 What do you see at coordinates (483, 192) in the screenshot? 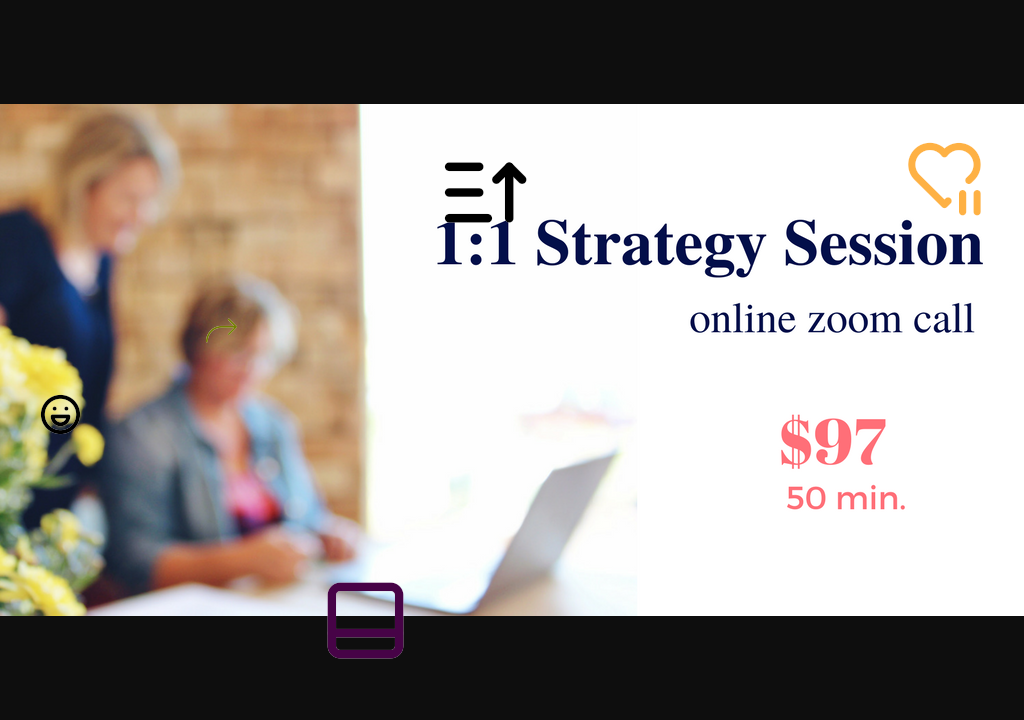
I see `sort items in ascending order` at bounding box center [483, 192].